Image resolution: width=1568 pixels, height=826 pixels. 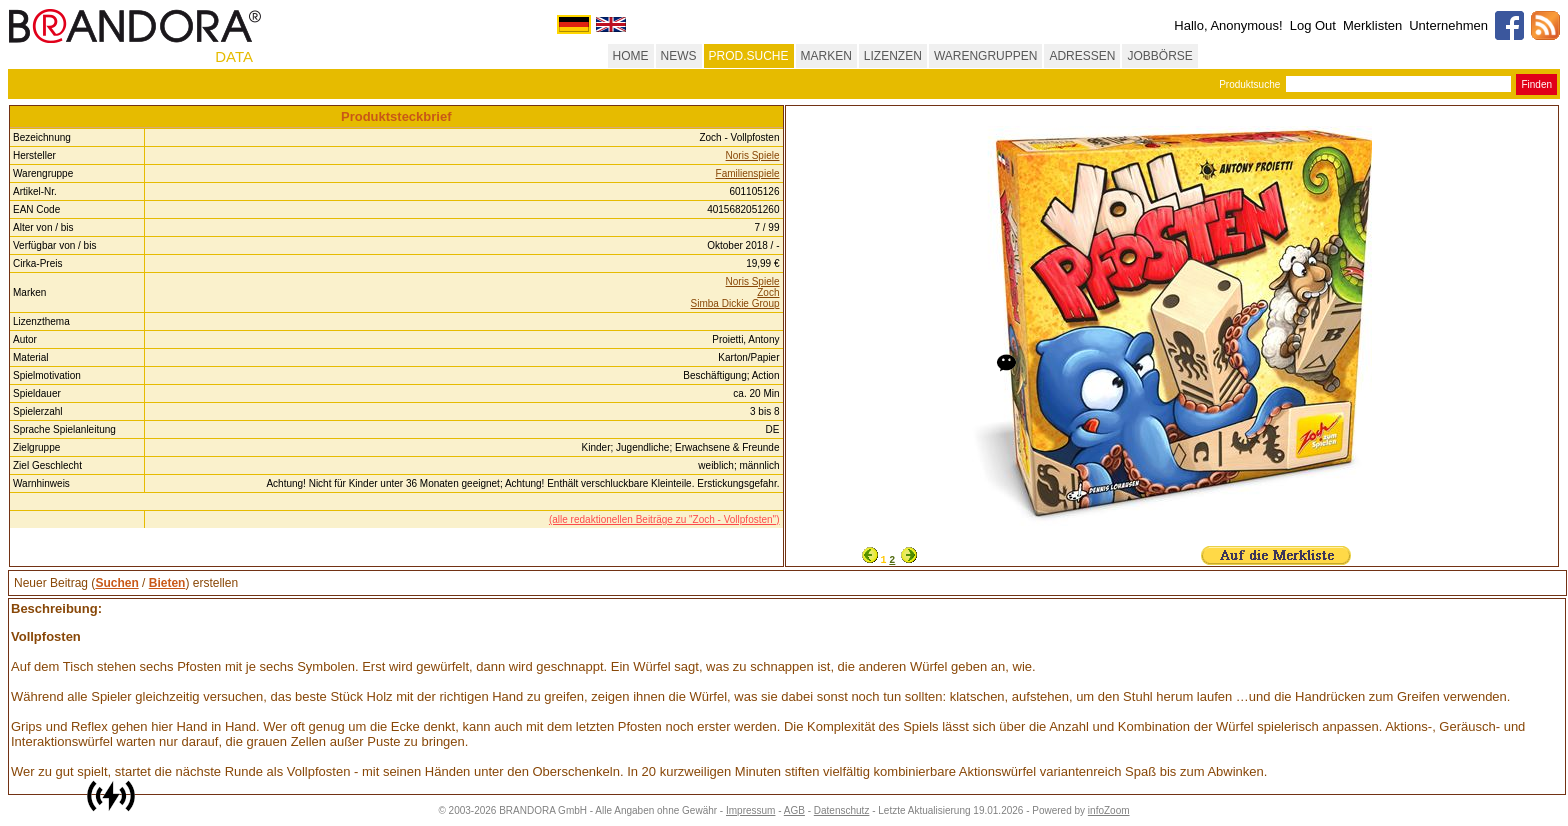 I want to click on indicates wireless charging is active, so click(x=111, y=796).